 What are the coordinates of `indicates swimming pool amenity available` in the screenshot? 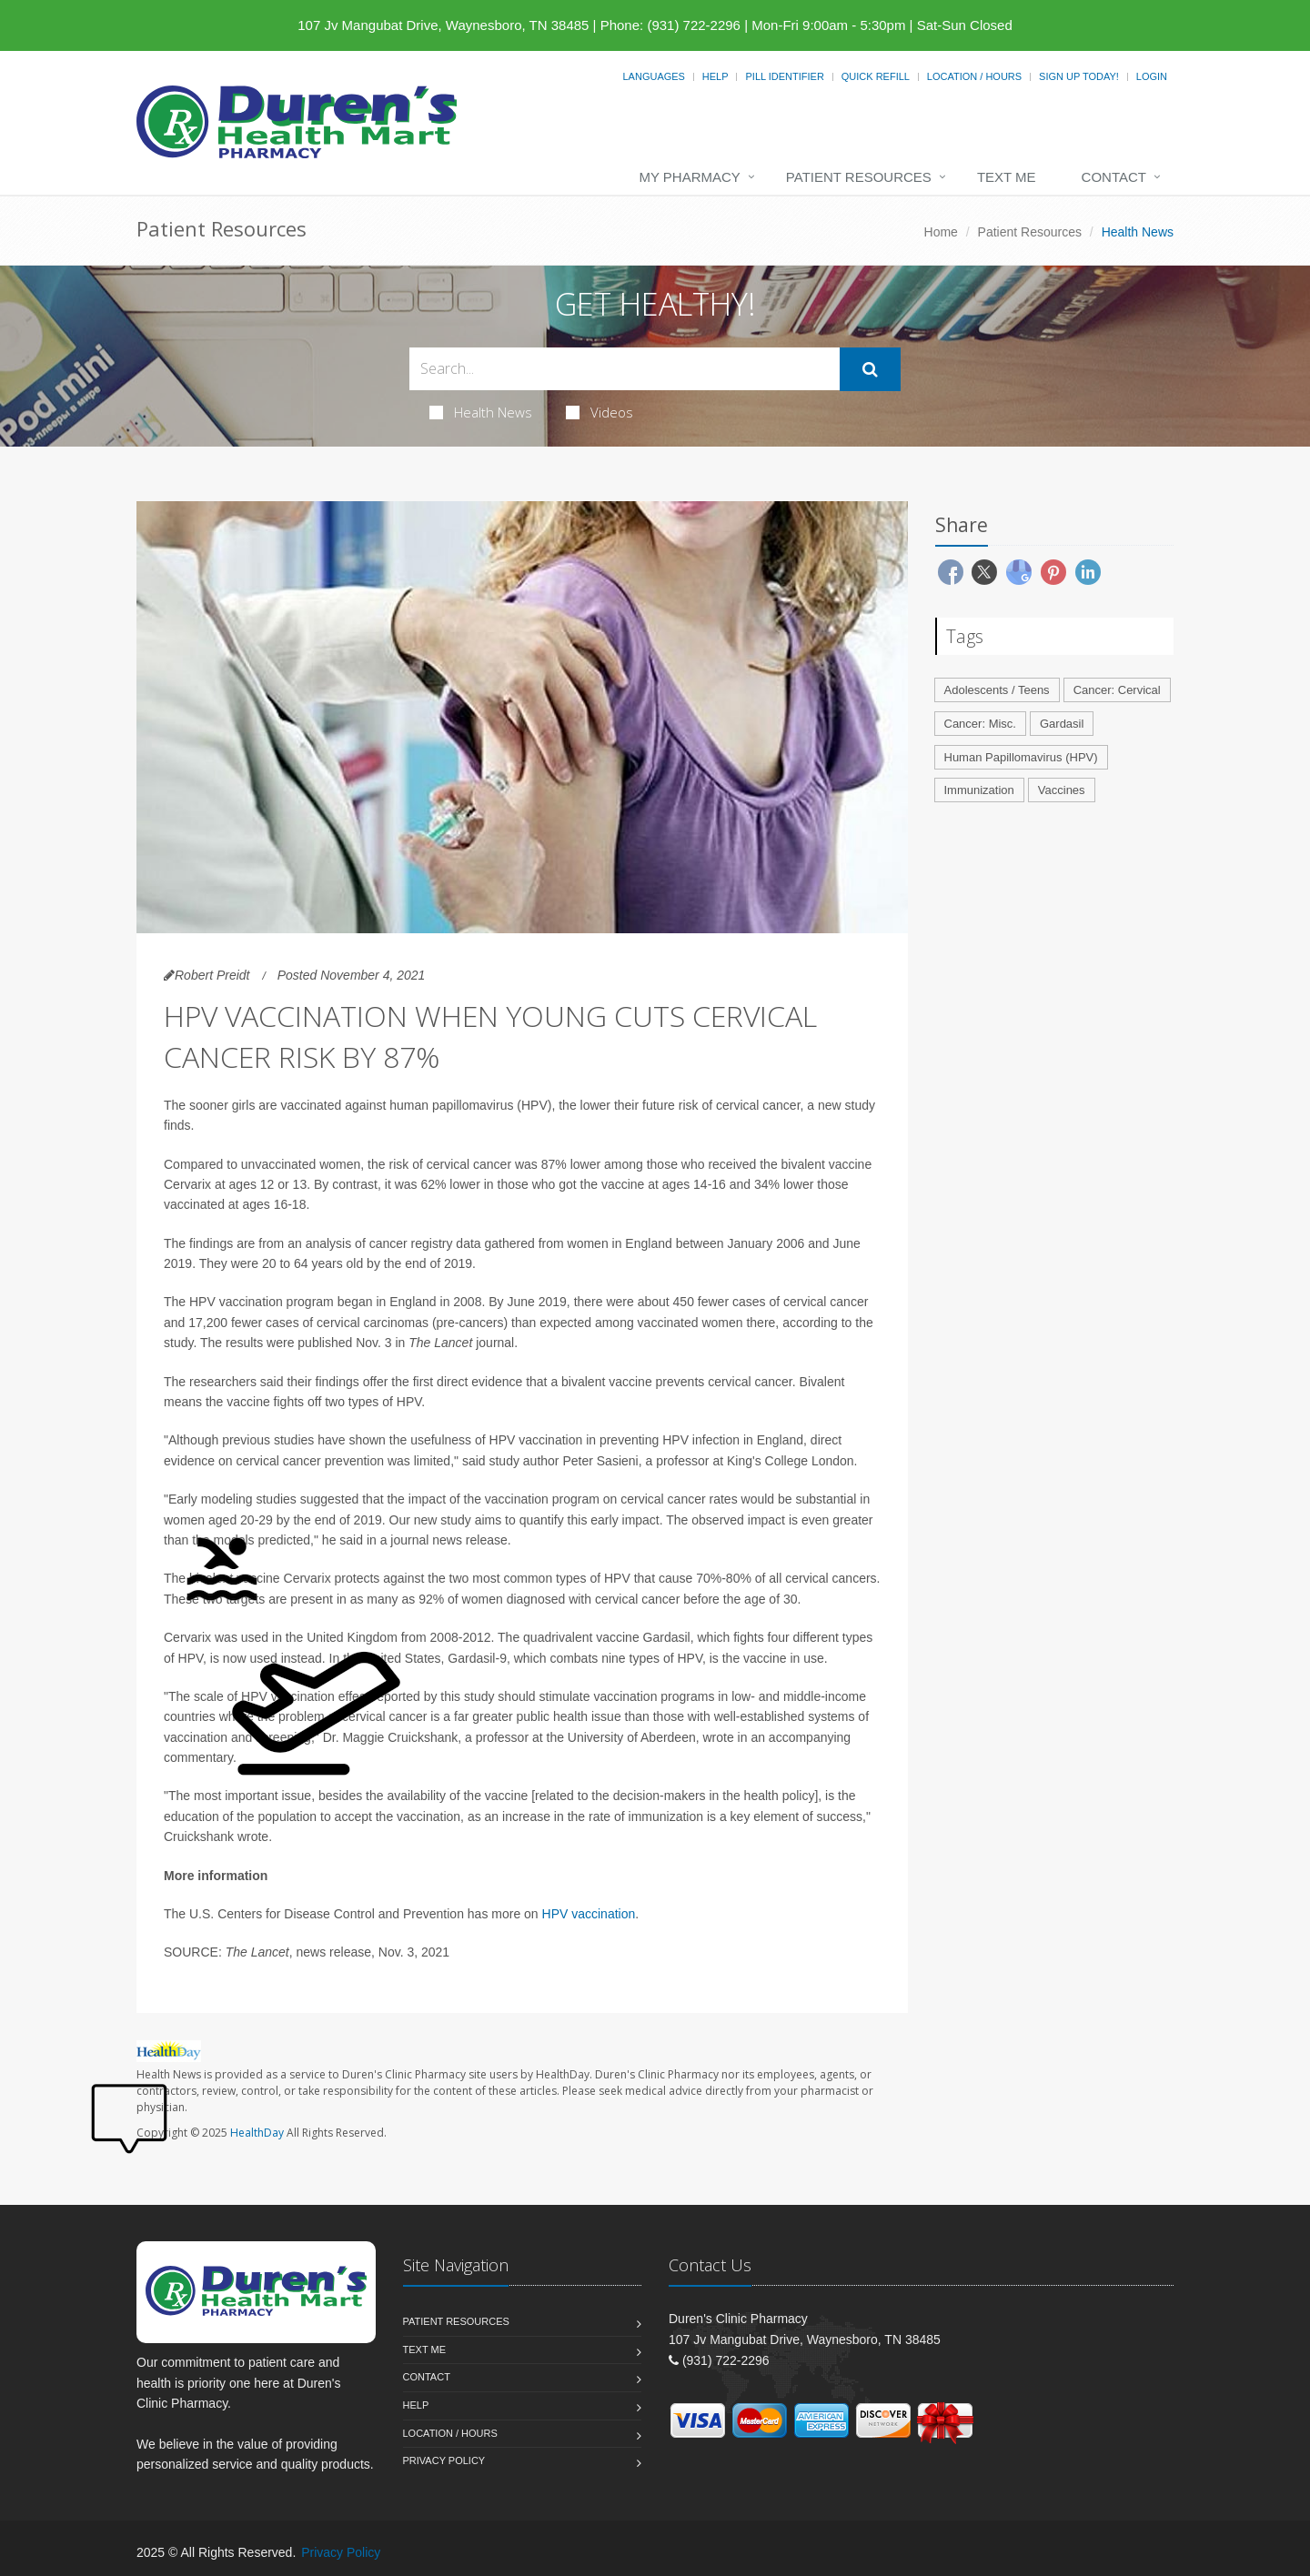 It's located at (222, 1569).